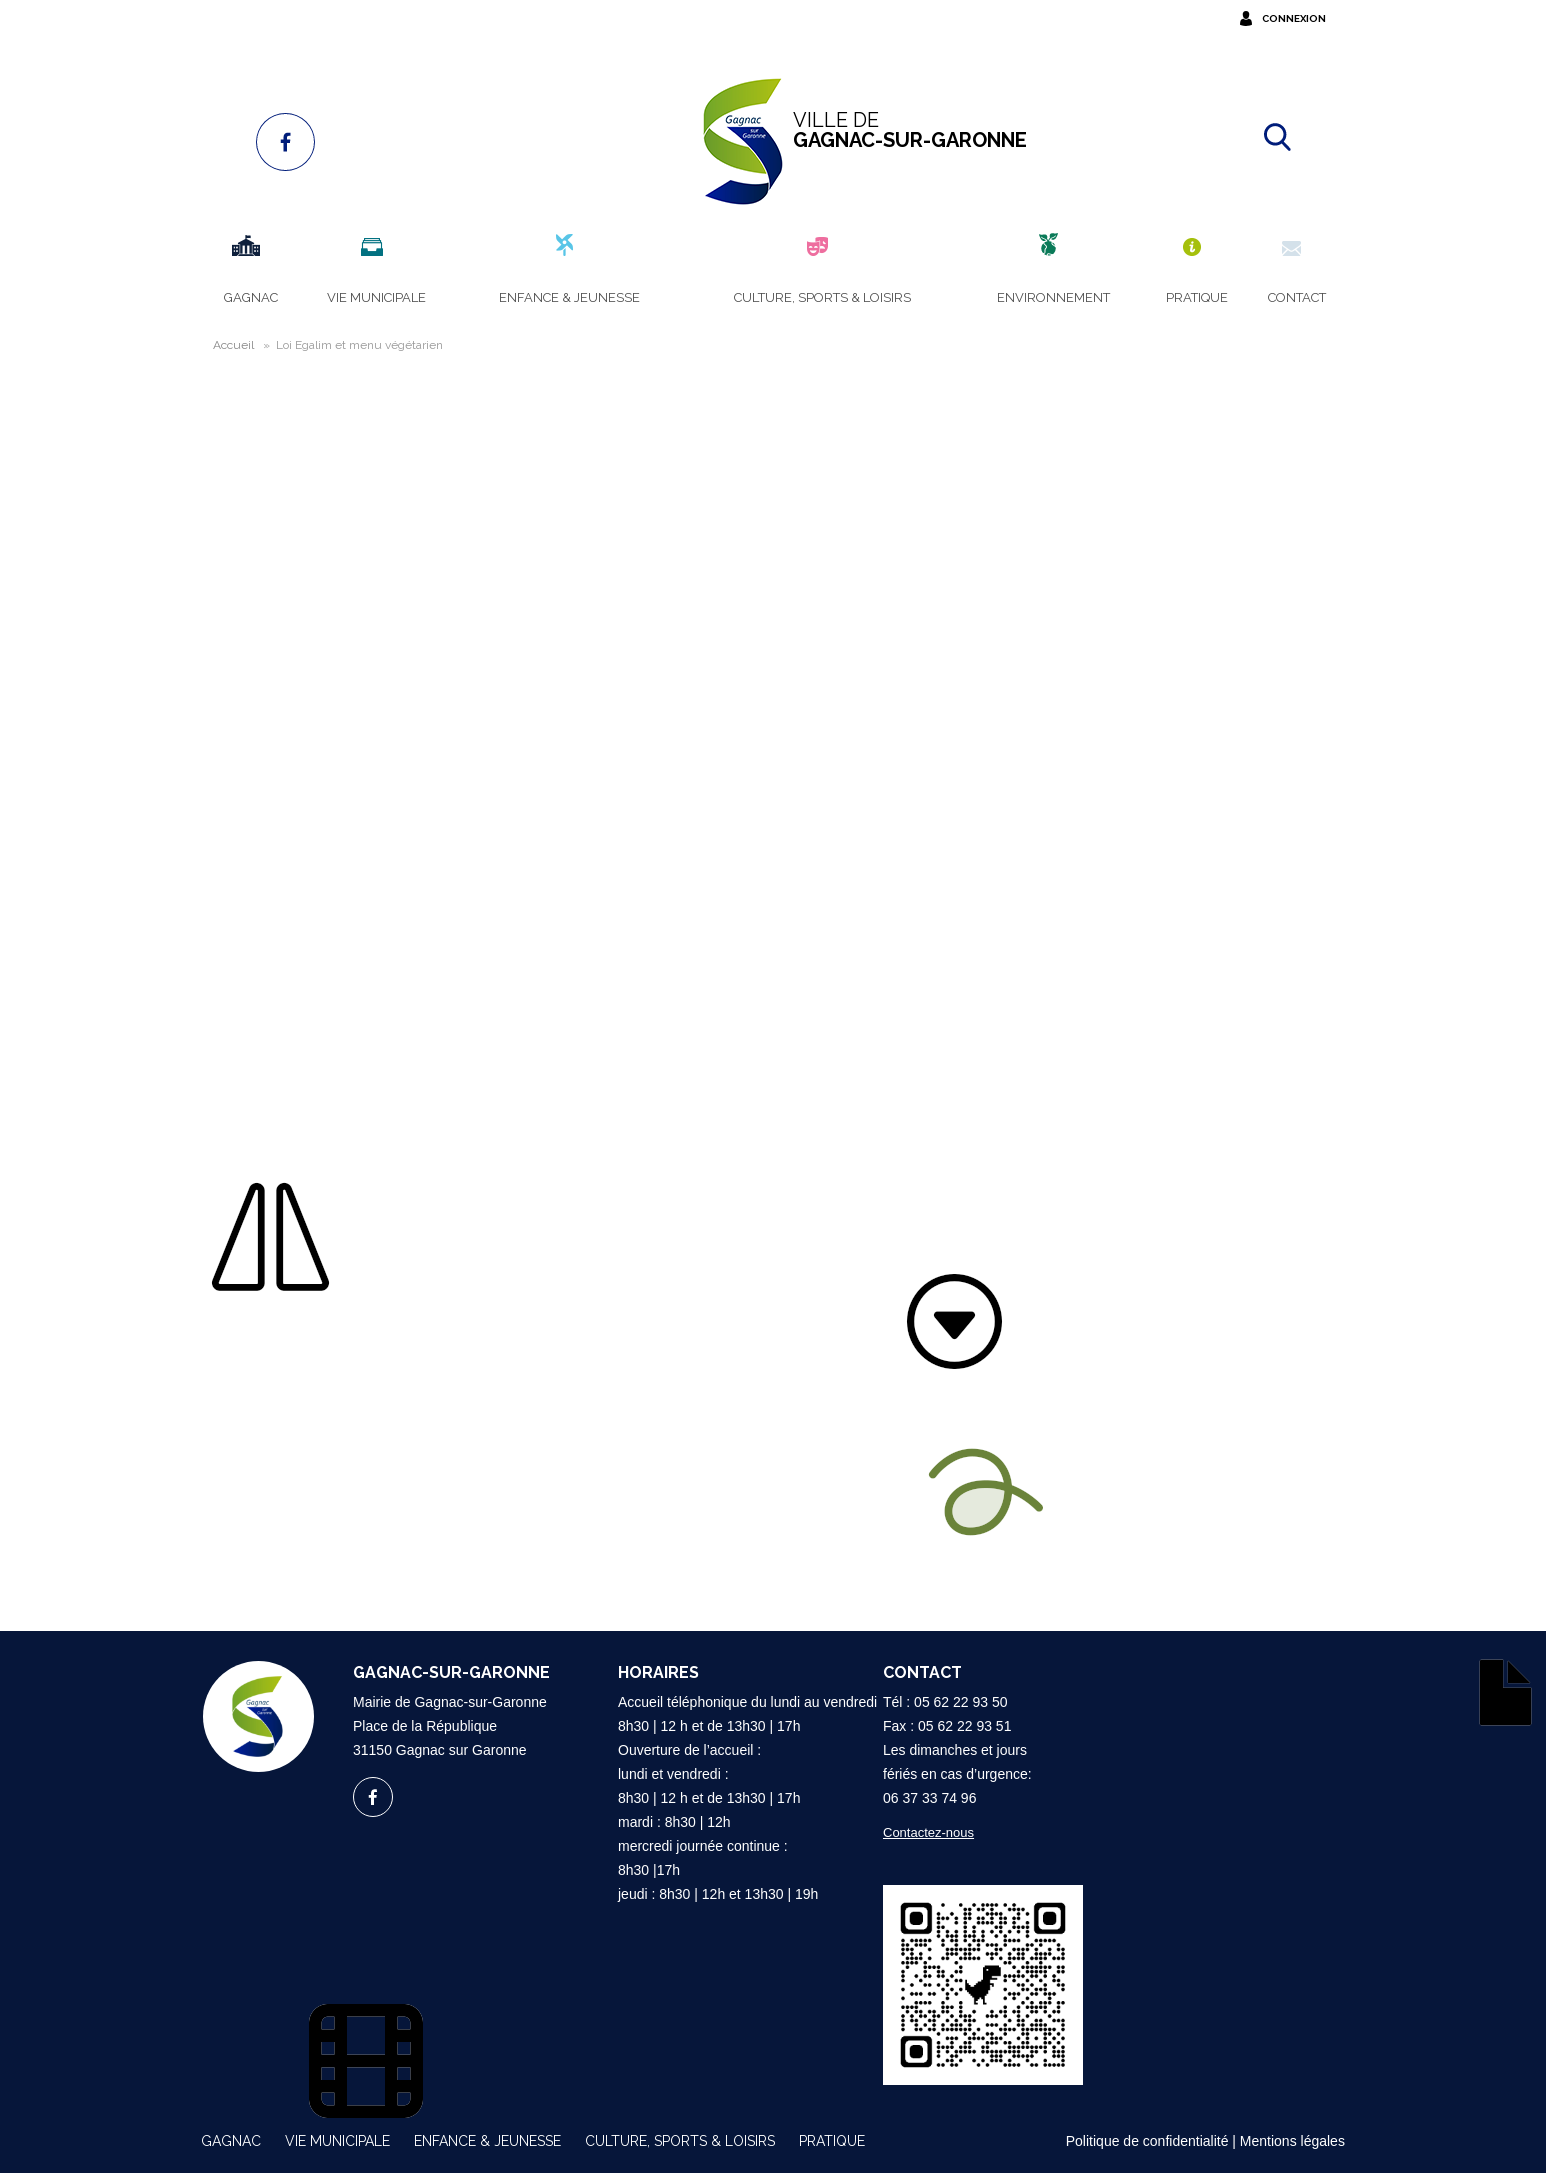 This screenshot has height=2173, width=1546. Describe the element at coordinates (1505, 1692) in the screenshot. I see `view document details` at that location.